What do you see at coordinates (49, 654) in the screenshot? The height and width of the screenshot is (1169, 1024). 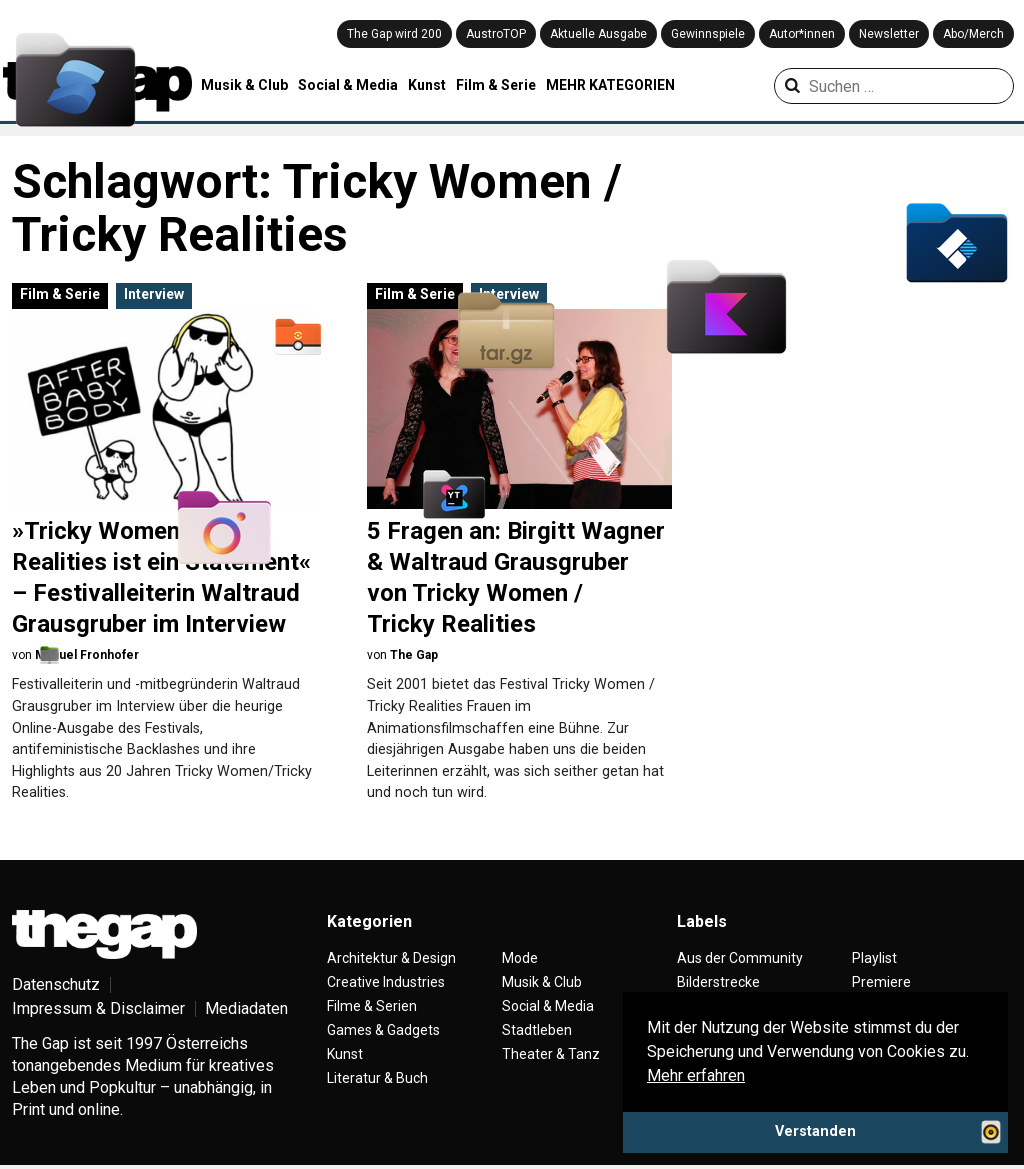 I see `access a remote or network folder` at bounding box center [49, 654].